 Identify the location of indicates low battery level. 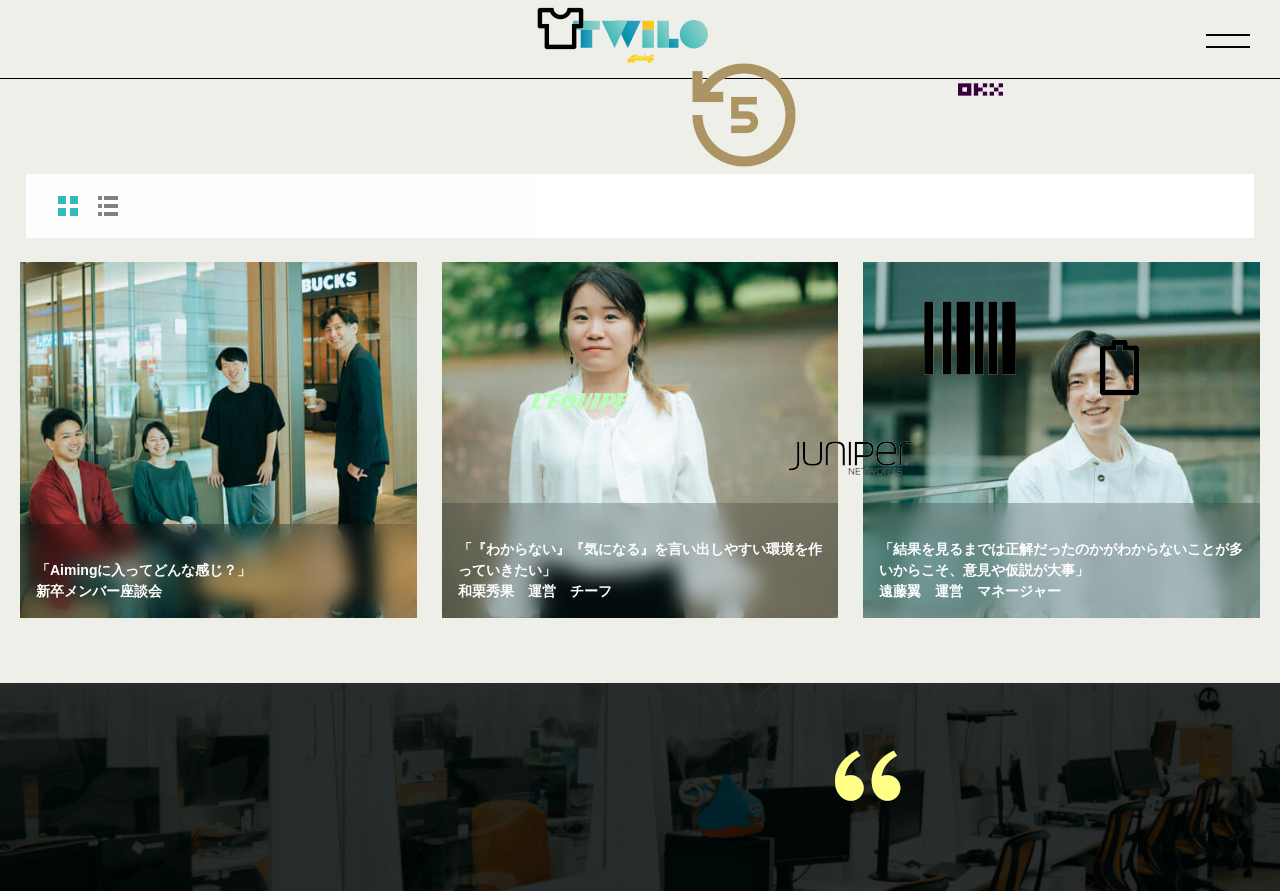
(1119, 367).